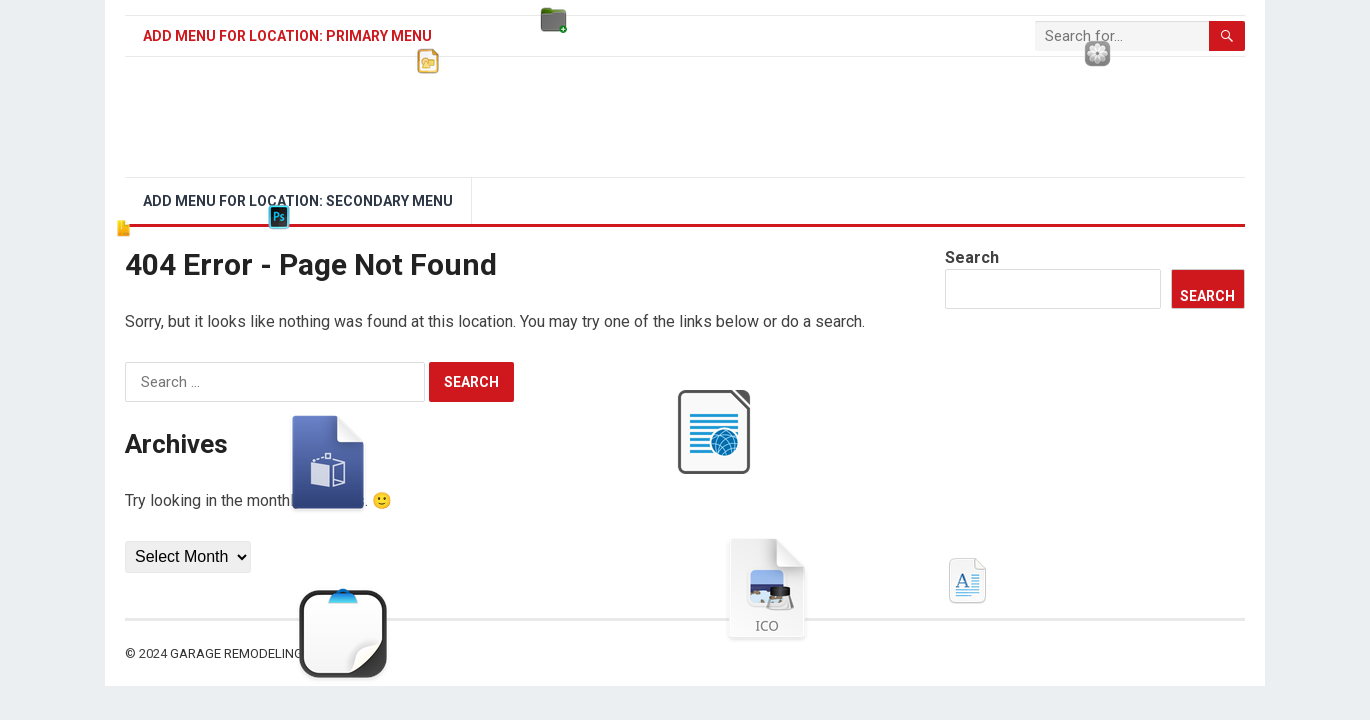 This screenshot has height=720, width=1370. What do you see at coordinates (343, 634) in the screenshot?
I see `open tasks or to-do list app` at bounding box center [343, 634].